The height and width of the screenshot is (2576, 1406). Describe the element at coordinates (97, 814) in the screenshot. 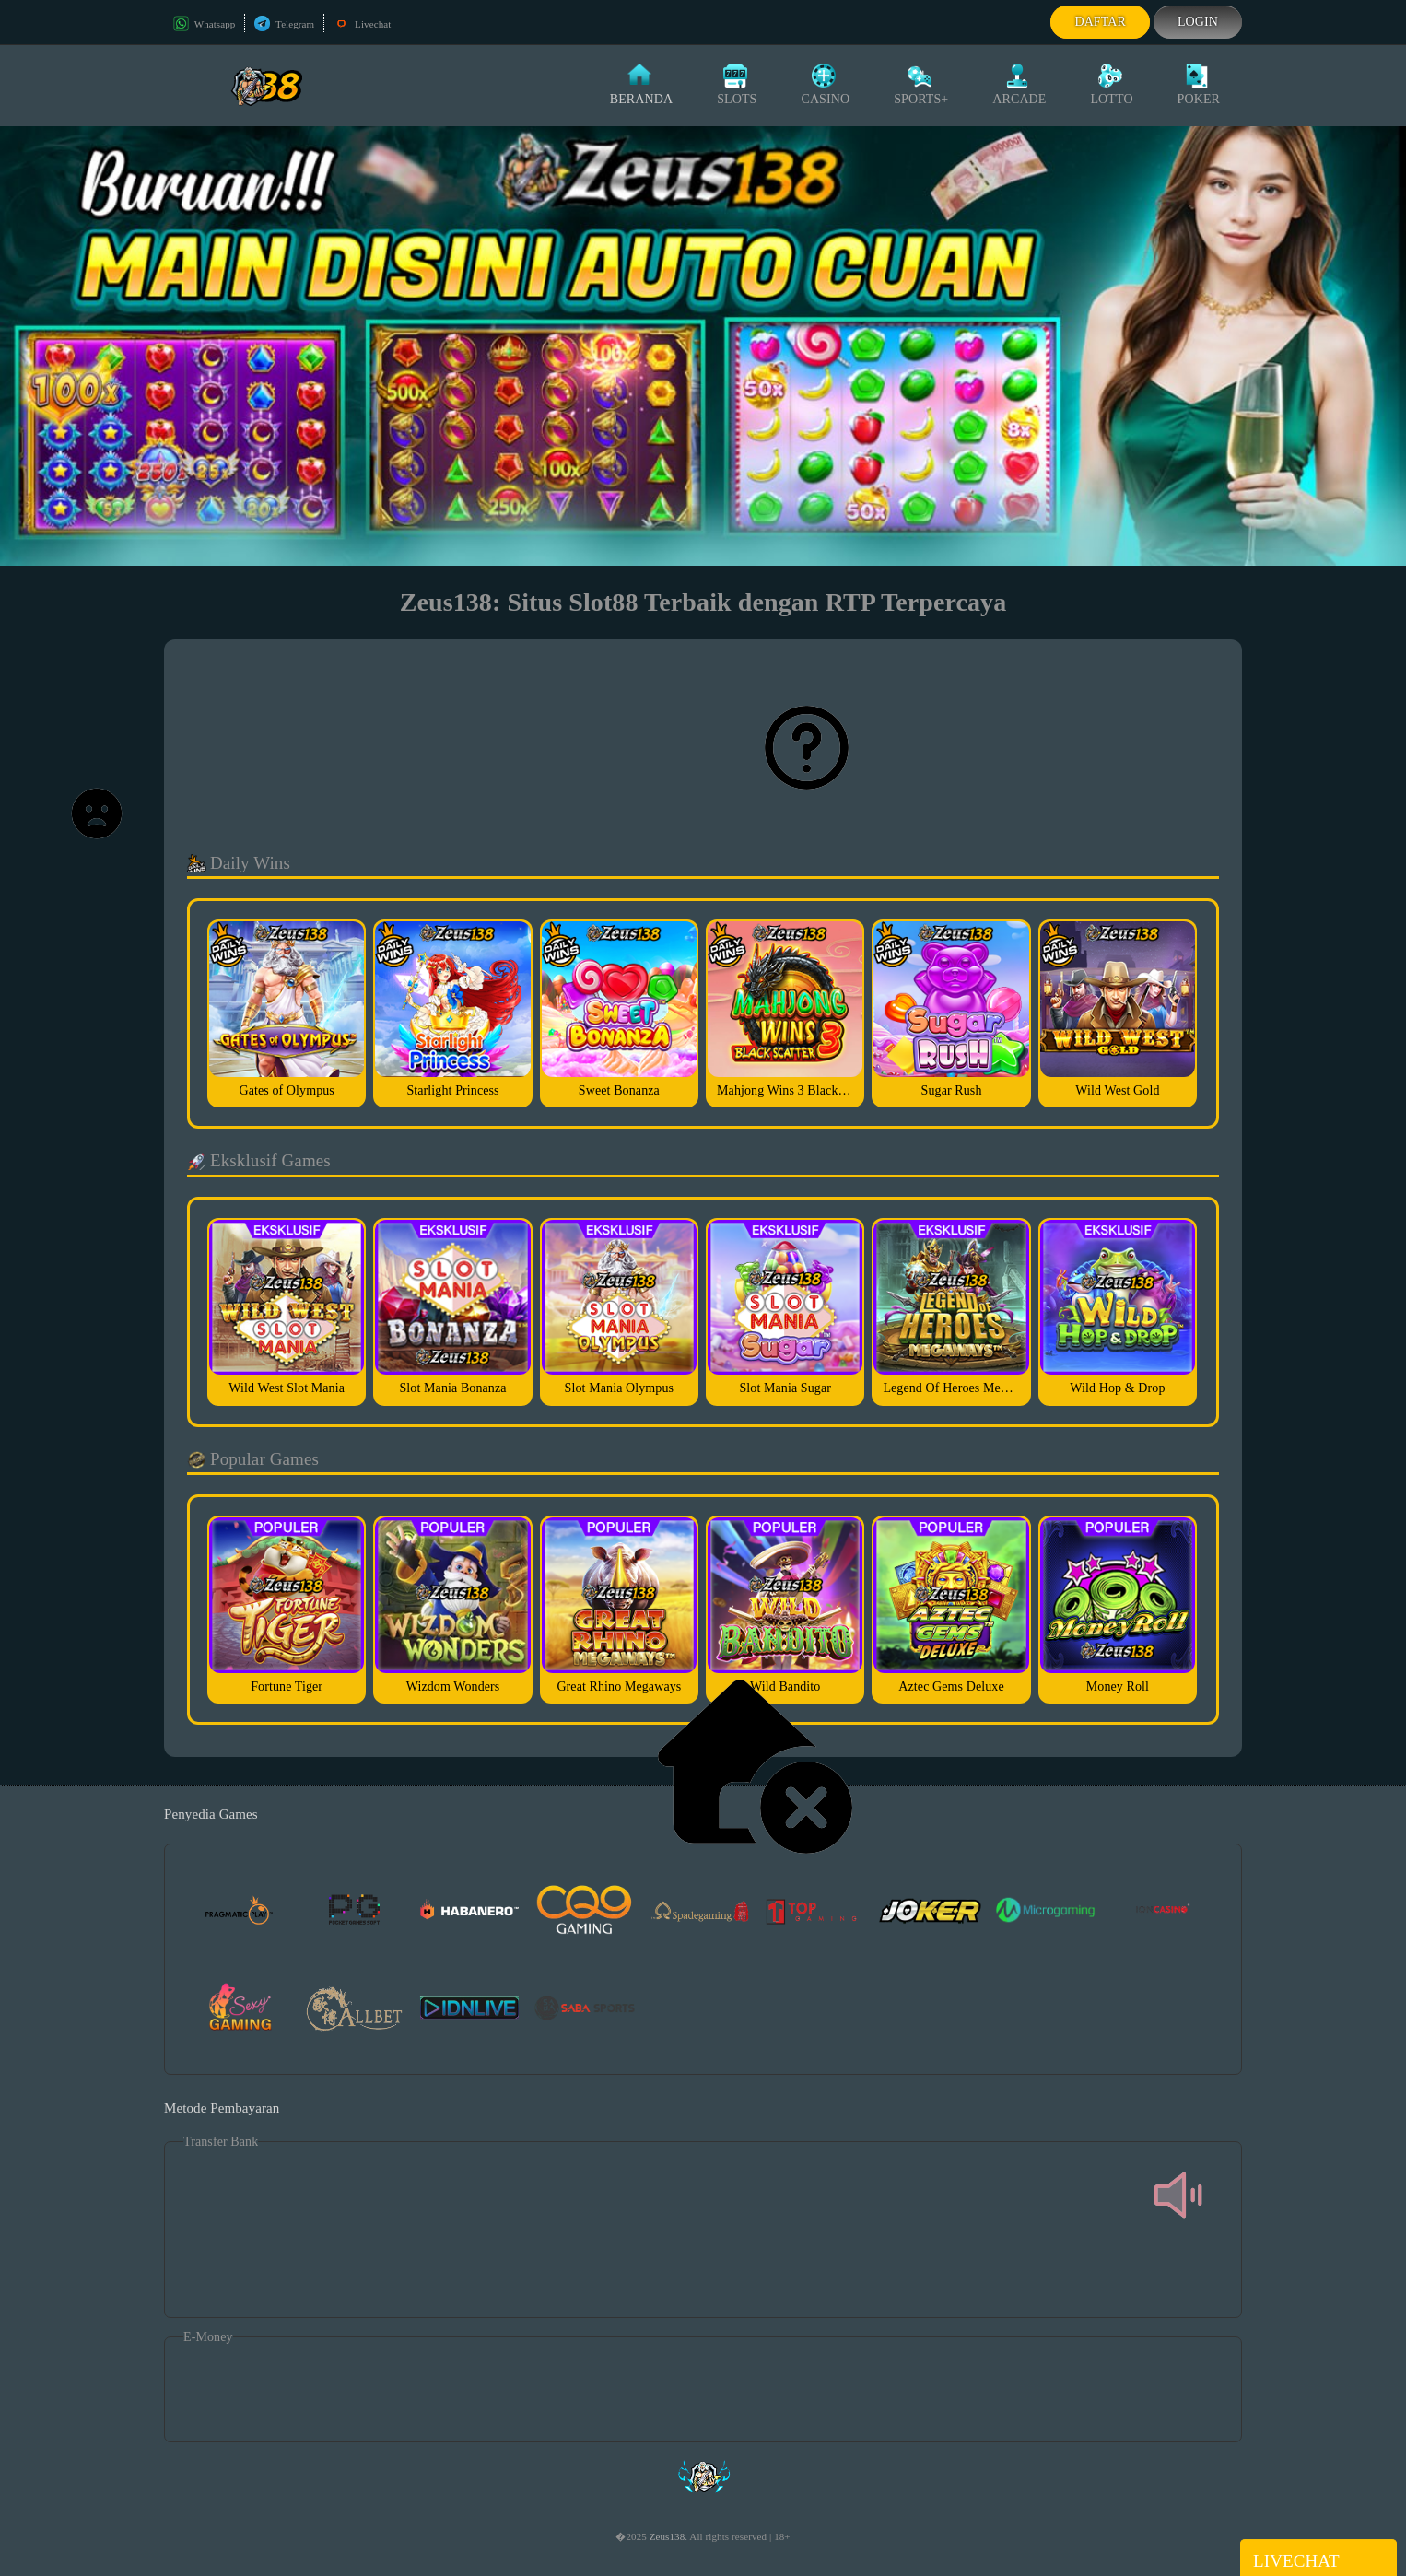

I see `submit negative feedback or rating` at that location.